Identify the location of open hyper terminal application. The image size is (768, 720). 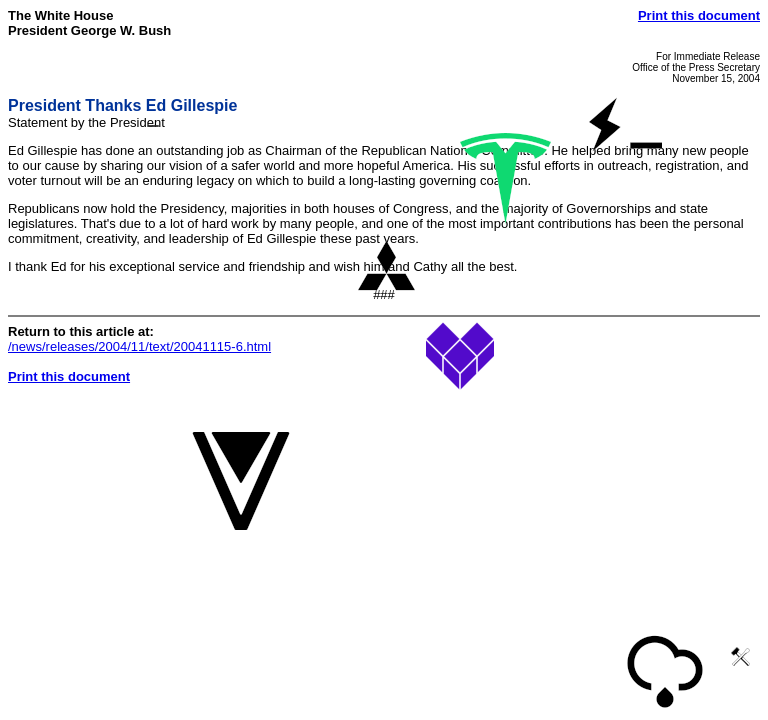
(625, 124).